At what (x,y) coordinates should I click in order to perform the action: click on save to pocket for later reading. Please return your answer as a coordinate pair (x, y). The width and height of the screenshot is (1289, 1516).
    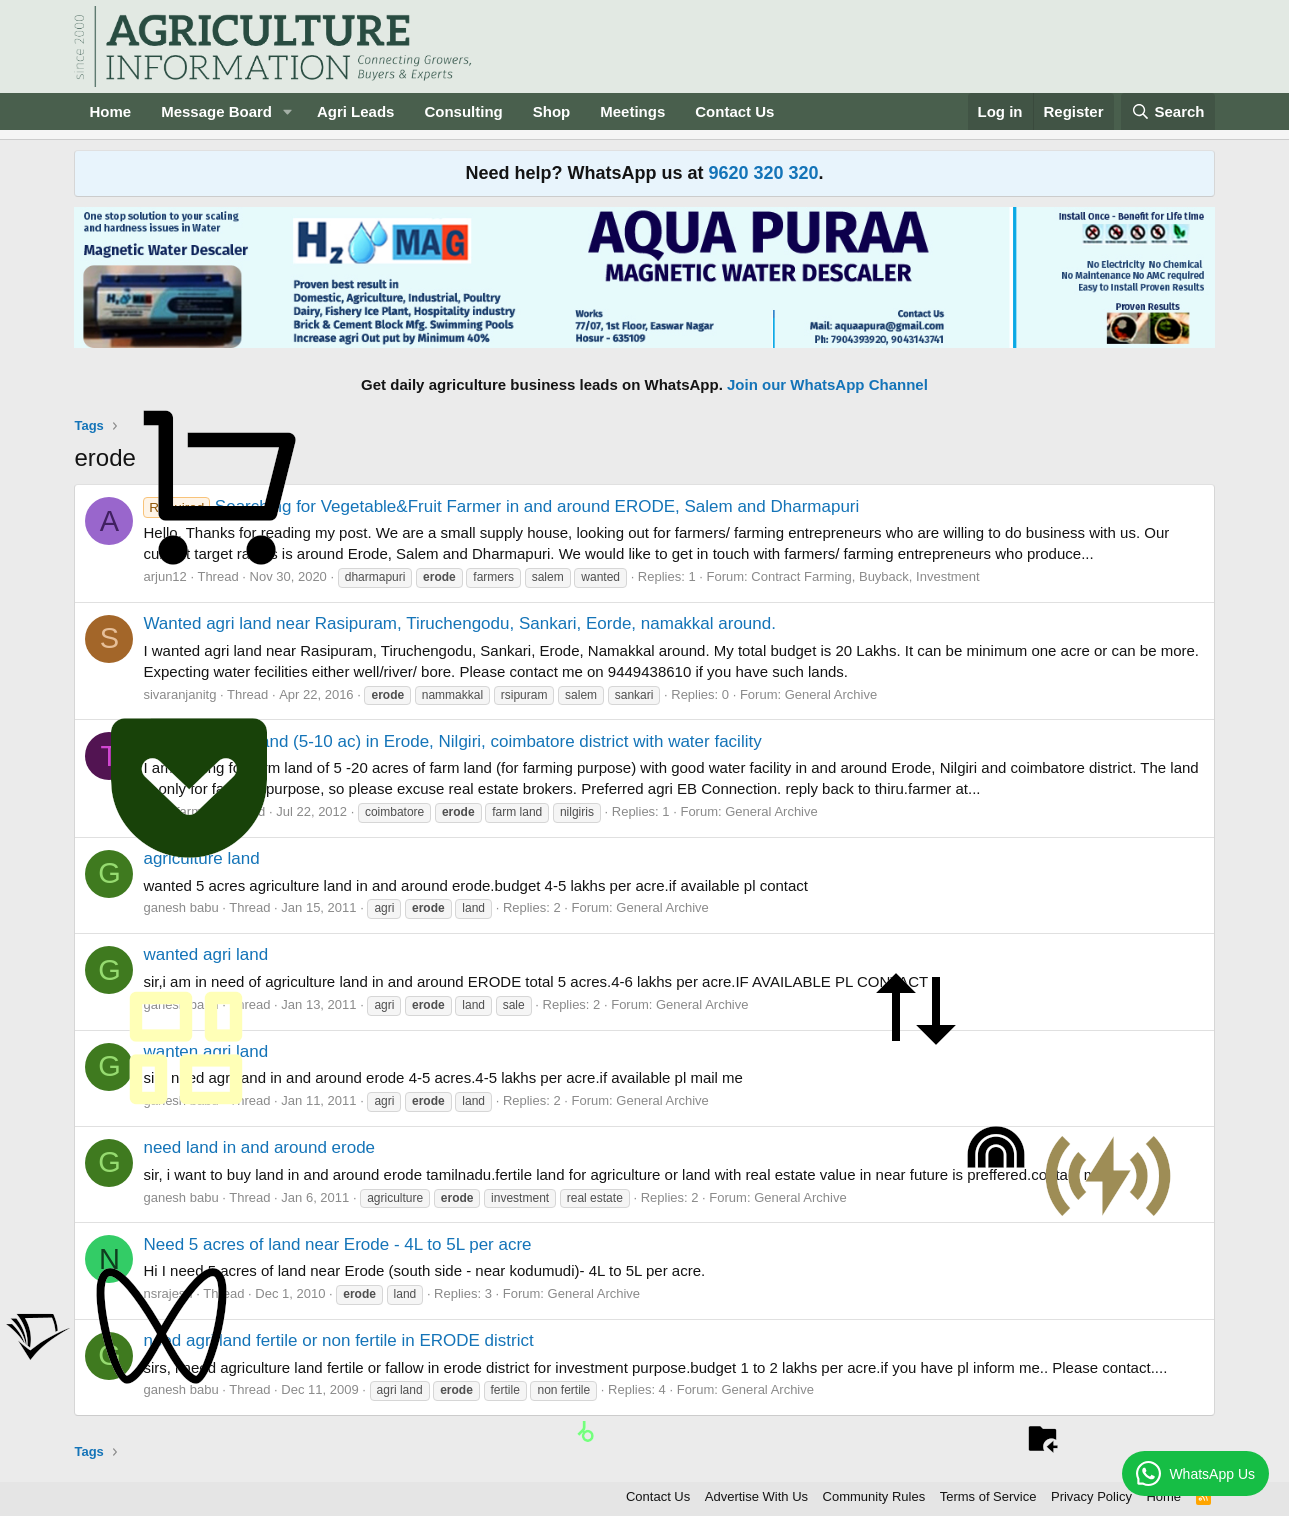
    Looking at the image, I should click on (189, 788).